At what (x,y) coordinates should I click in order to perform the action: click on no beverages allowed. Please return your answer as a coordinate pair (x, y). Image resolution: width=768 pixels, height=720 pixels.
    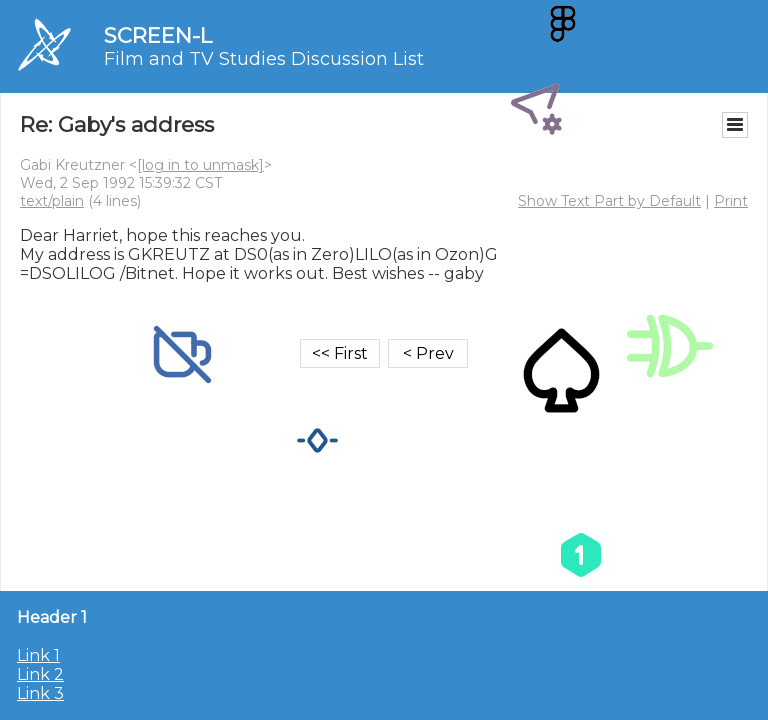
    Looking at the image, I should click on (182, 354).